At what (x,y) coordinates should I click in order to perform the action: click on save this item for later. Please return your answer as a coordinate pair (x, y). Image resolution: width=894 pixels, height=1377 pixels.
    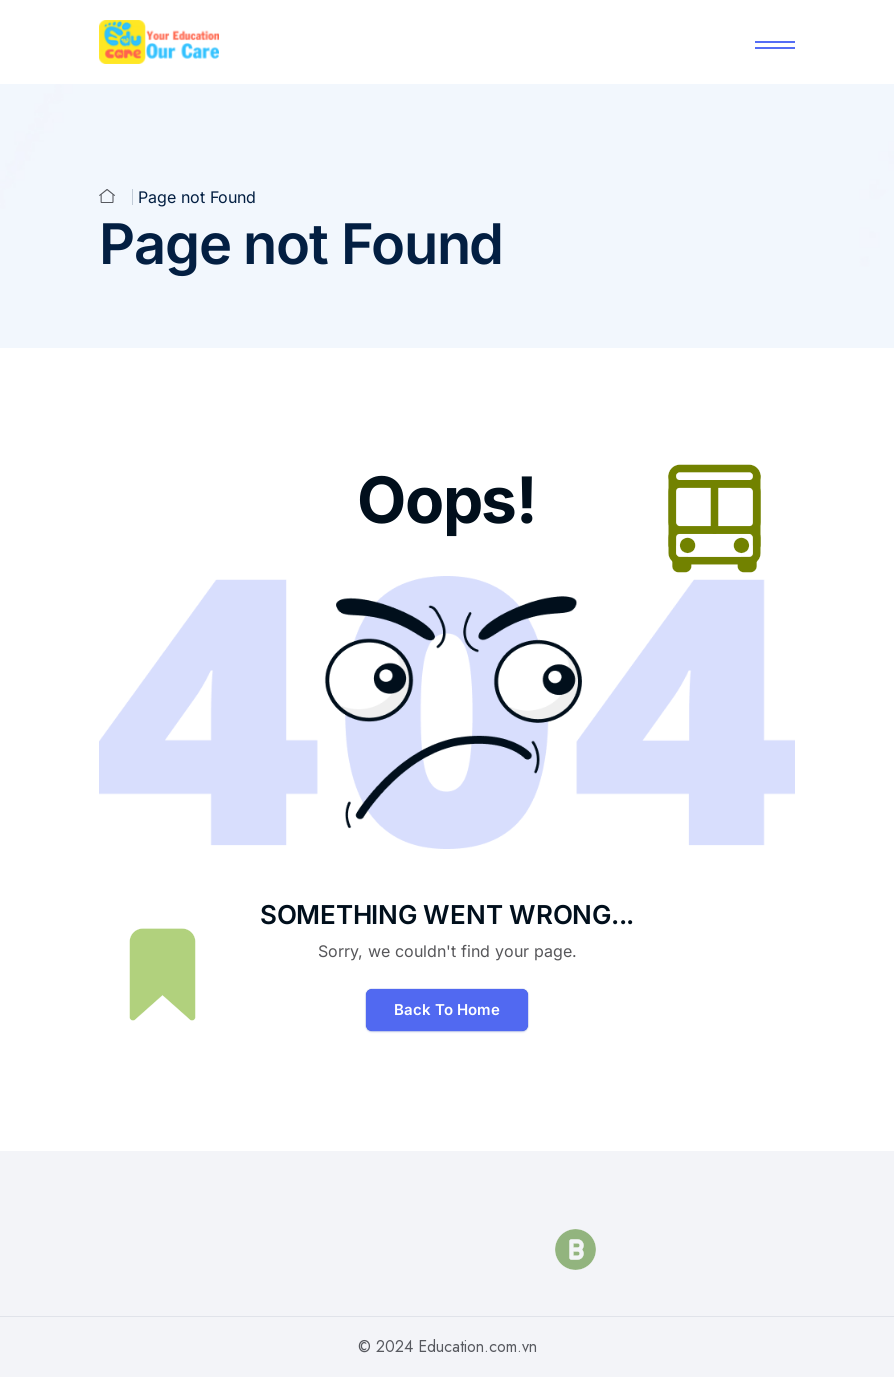
    Looking at the image, I should click on (162, 974).